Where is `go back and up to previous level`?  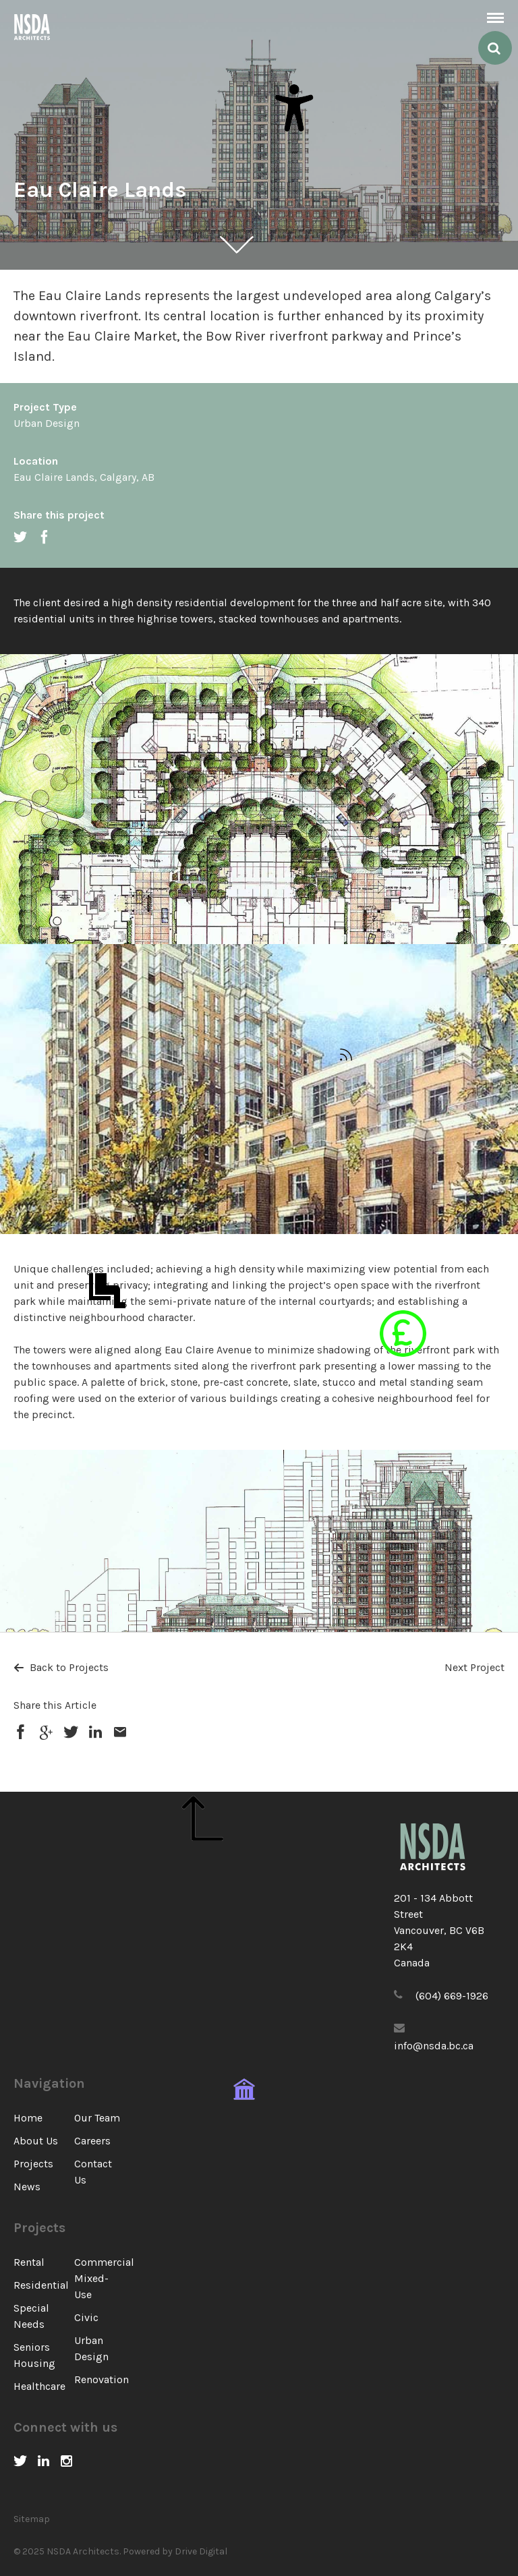
go back and up to previous level is located at coordinates (202, 1818).